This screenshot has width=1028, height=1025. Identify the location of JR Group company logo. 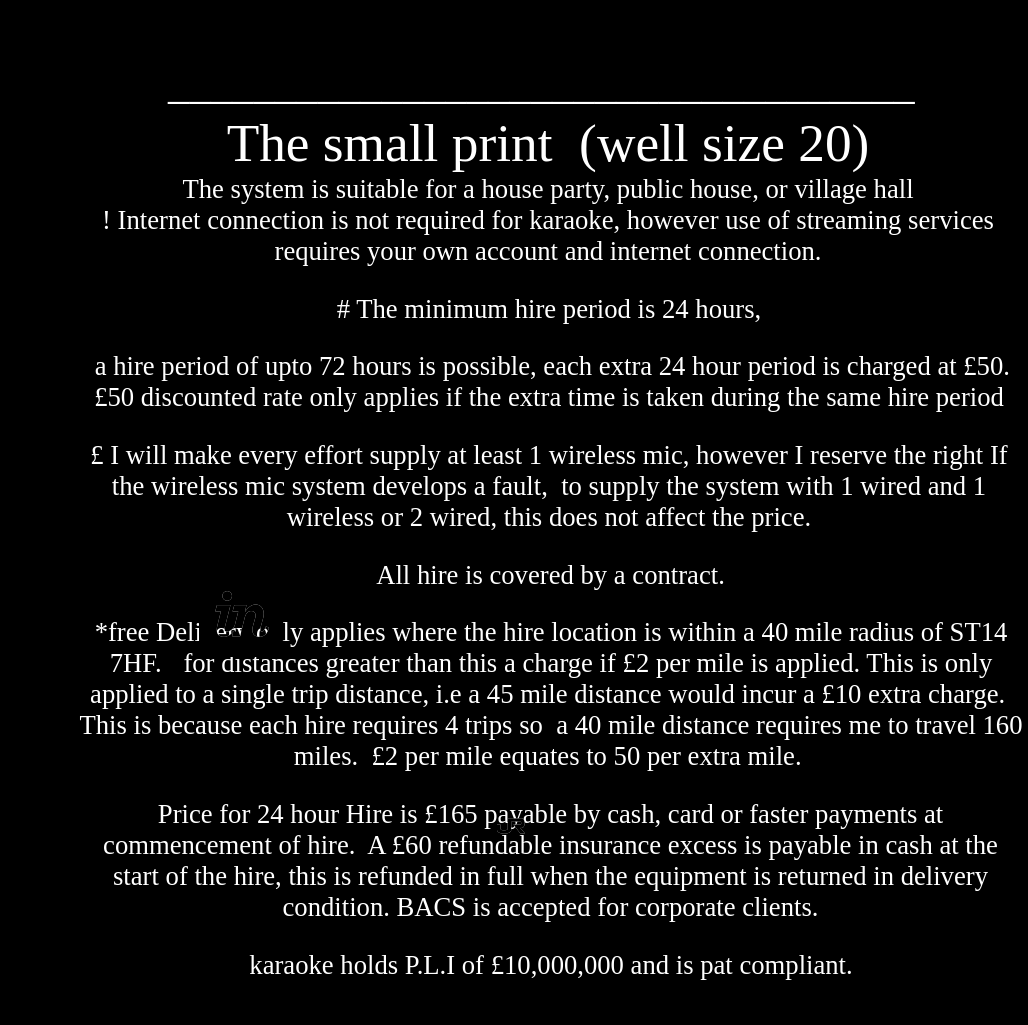
(511, 826).